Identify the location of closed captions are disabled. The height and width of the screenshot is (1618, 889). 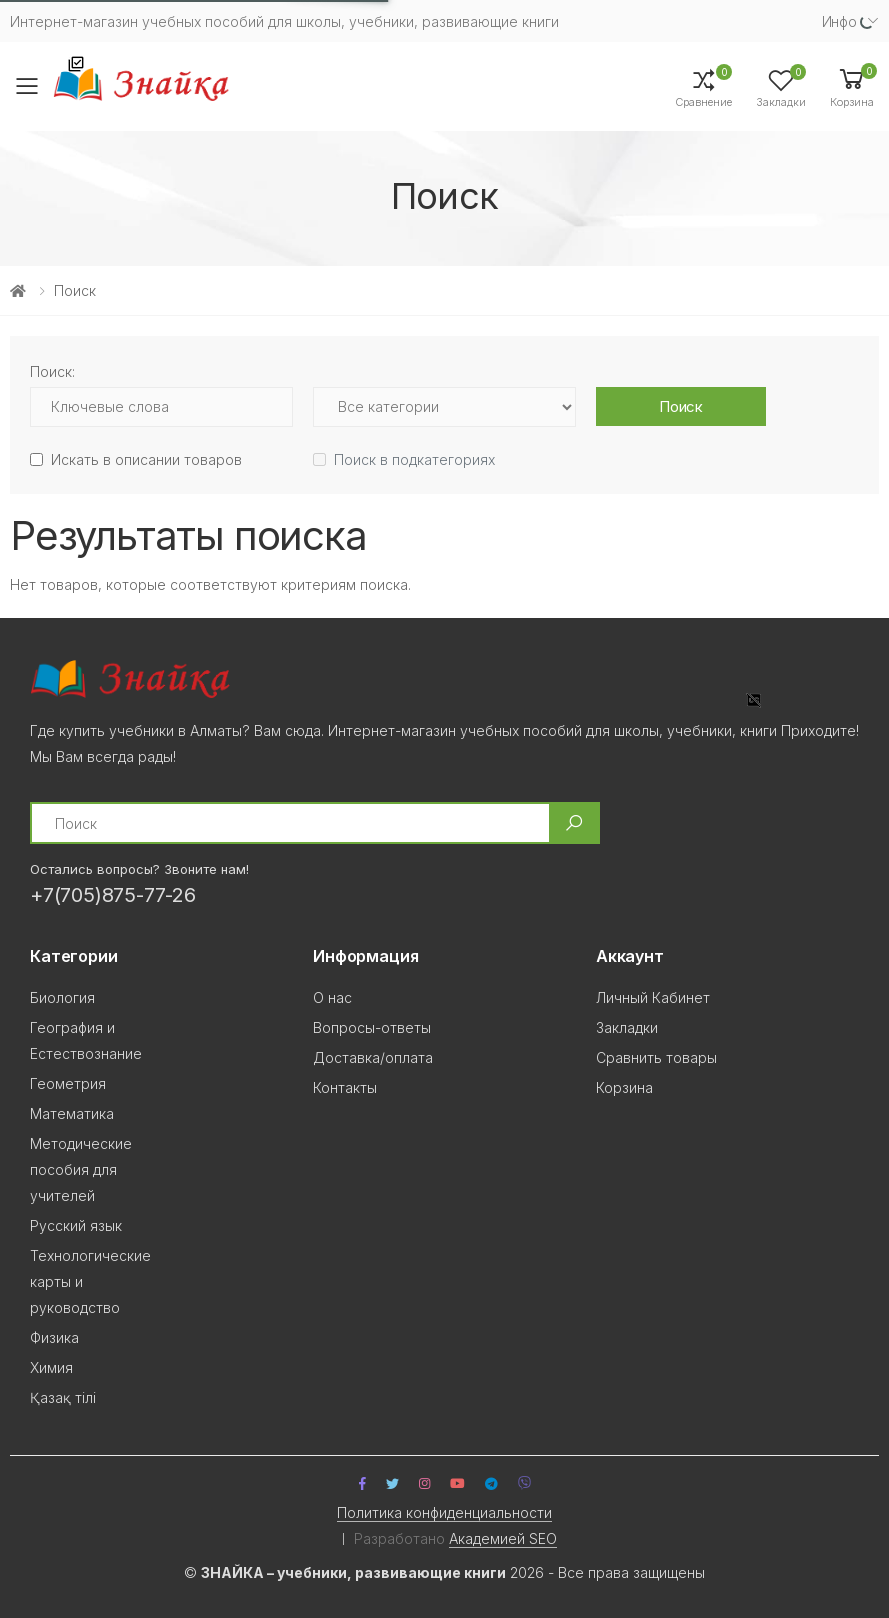
(754, 700).